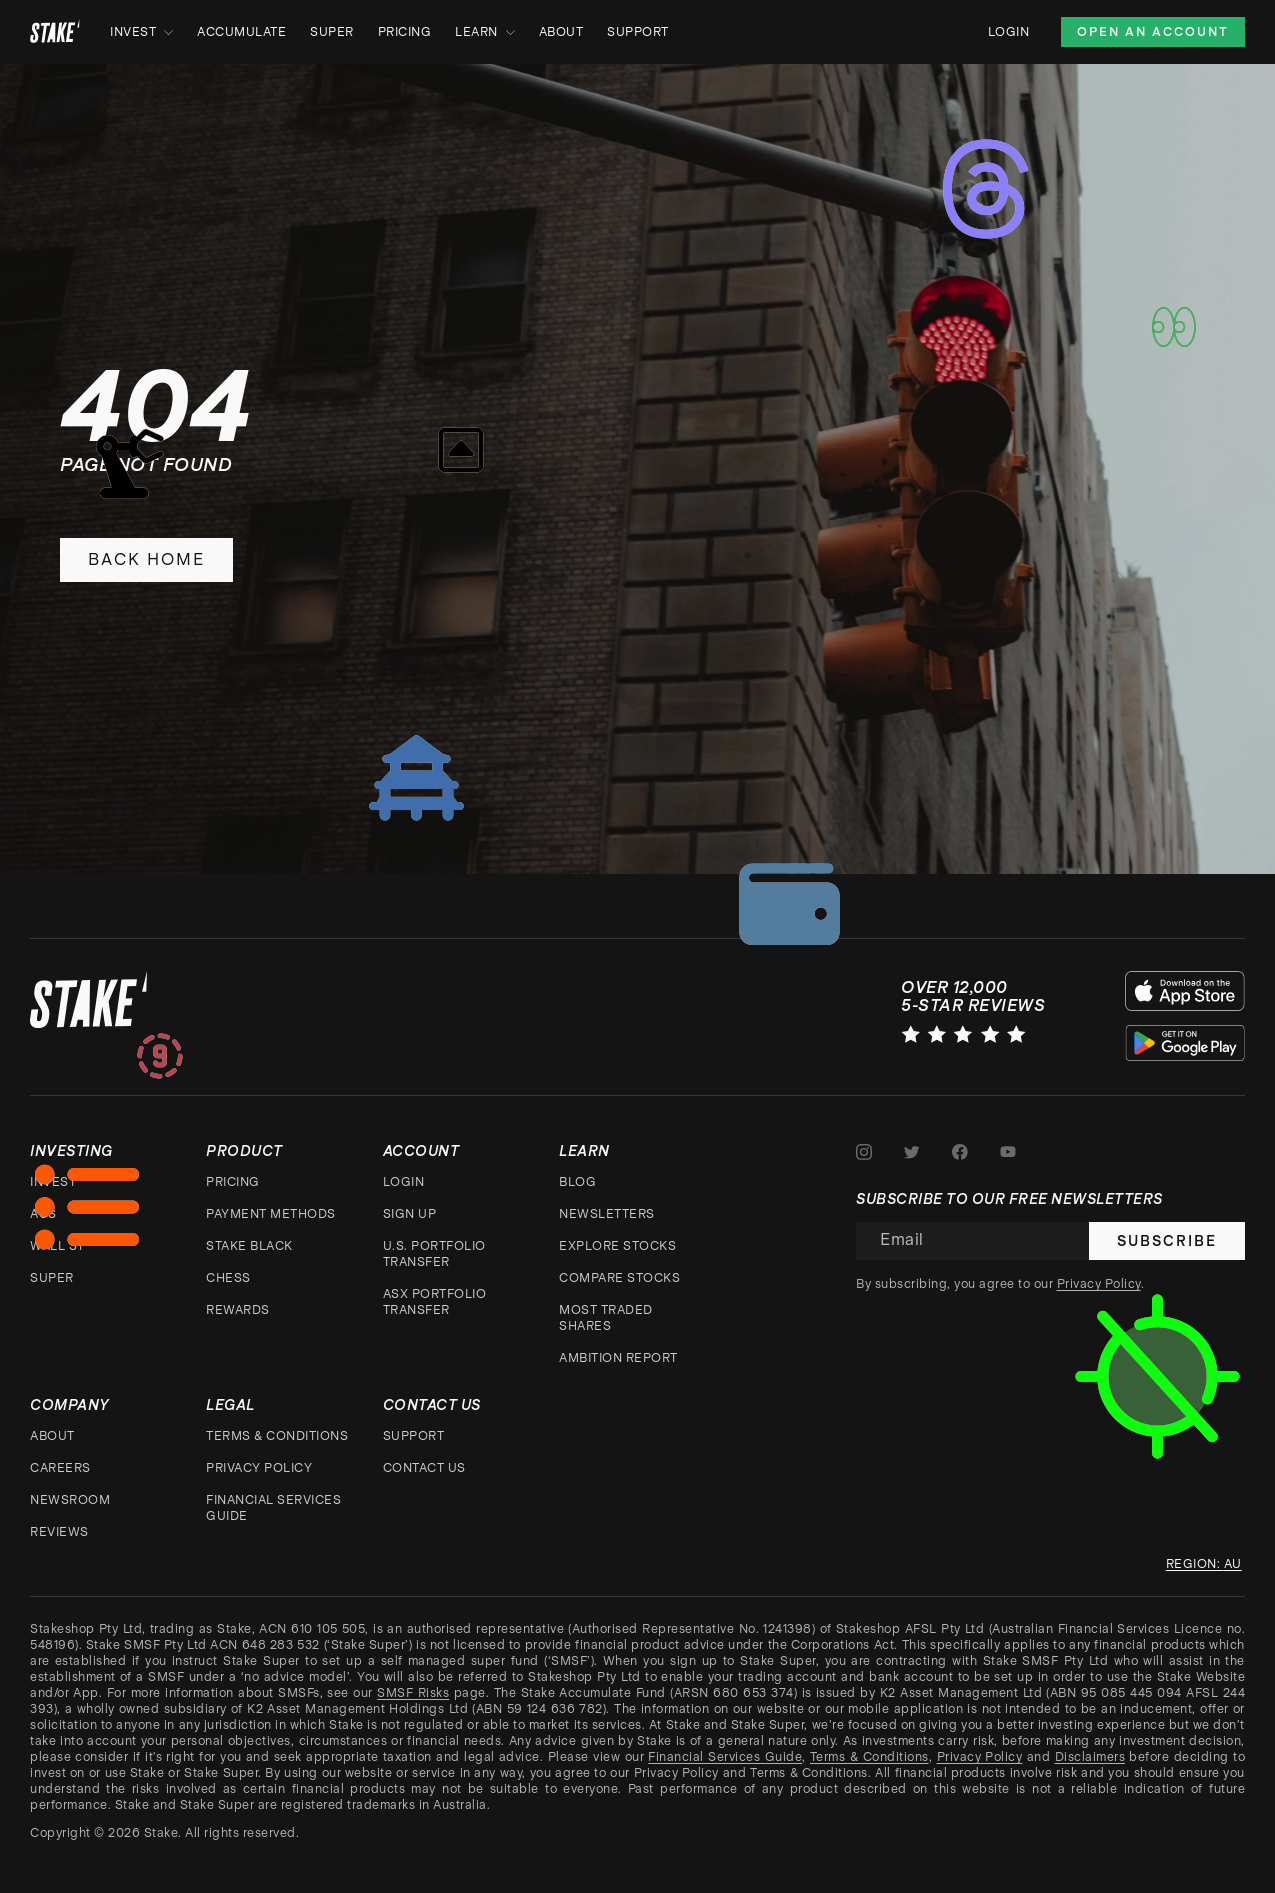 This screenshot has height=1893, width=1275. Describe the element at coordinates (416, 778) in the screenshot. I see `indicates a buddhist temple or vihara location` at that location.